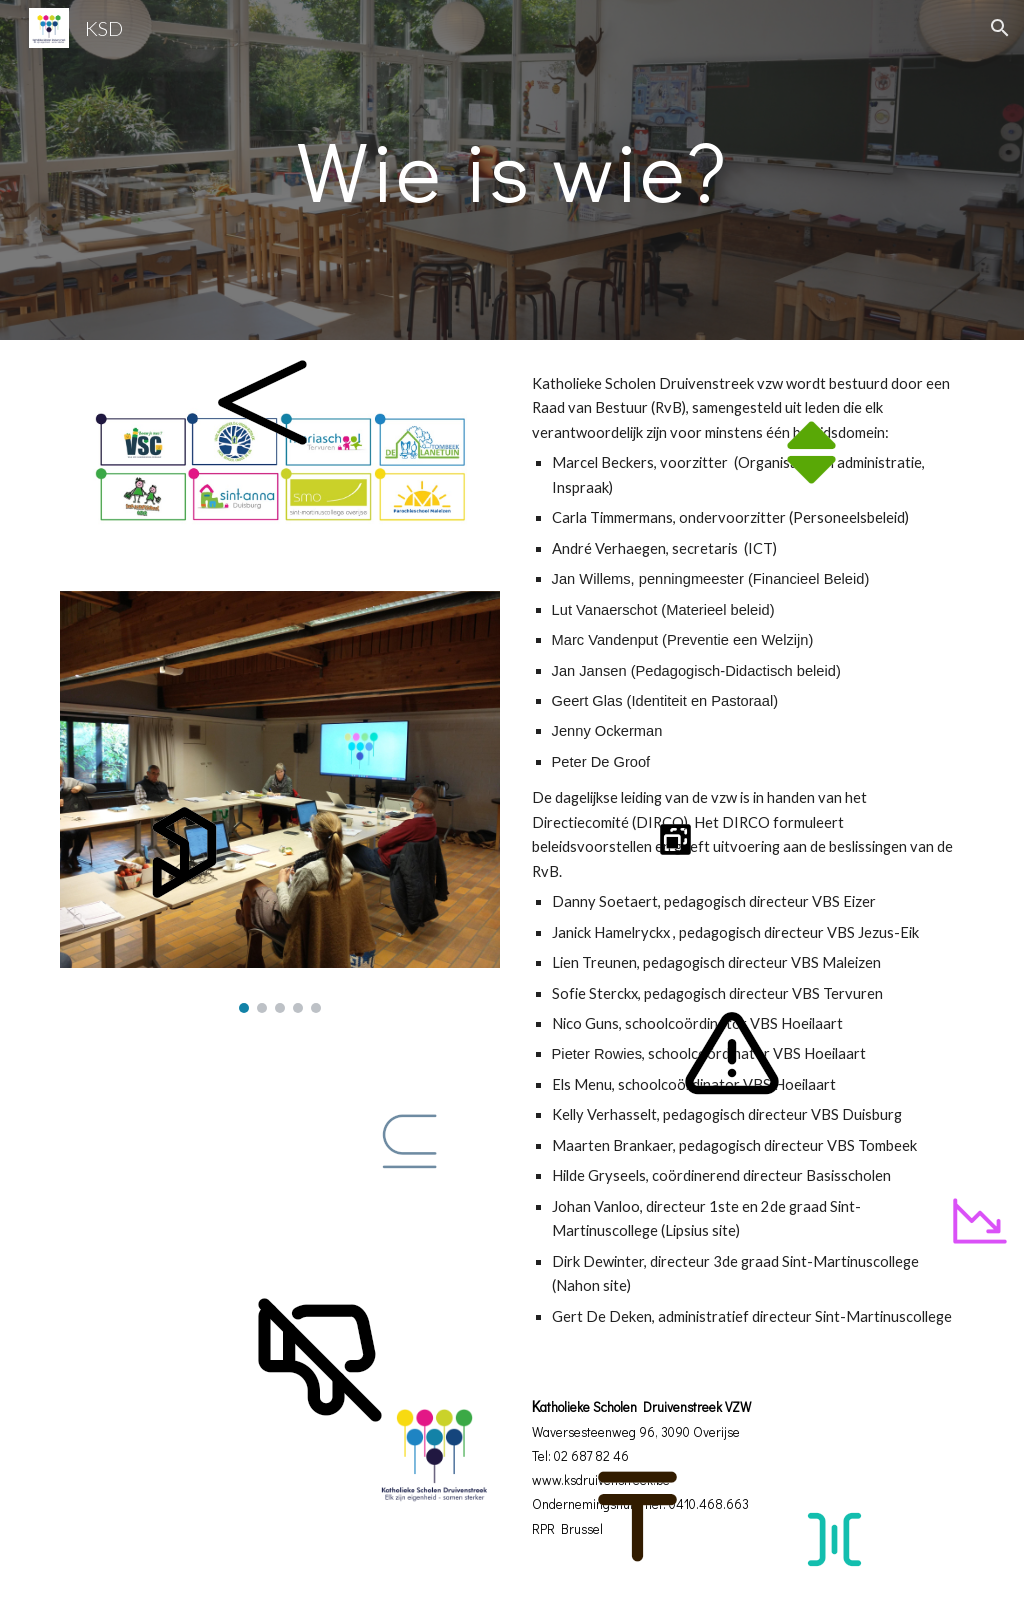 The image size is (1024, 1609). I want to click on move selection to background layer, so click(675, 839).